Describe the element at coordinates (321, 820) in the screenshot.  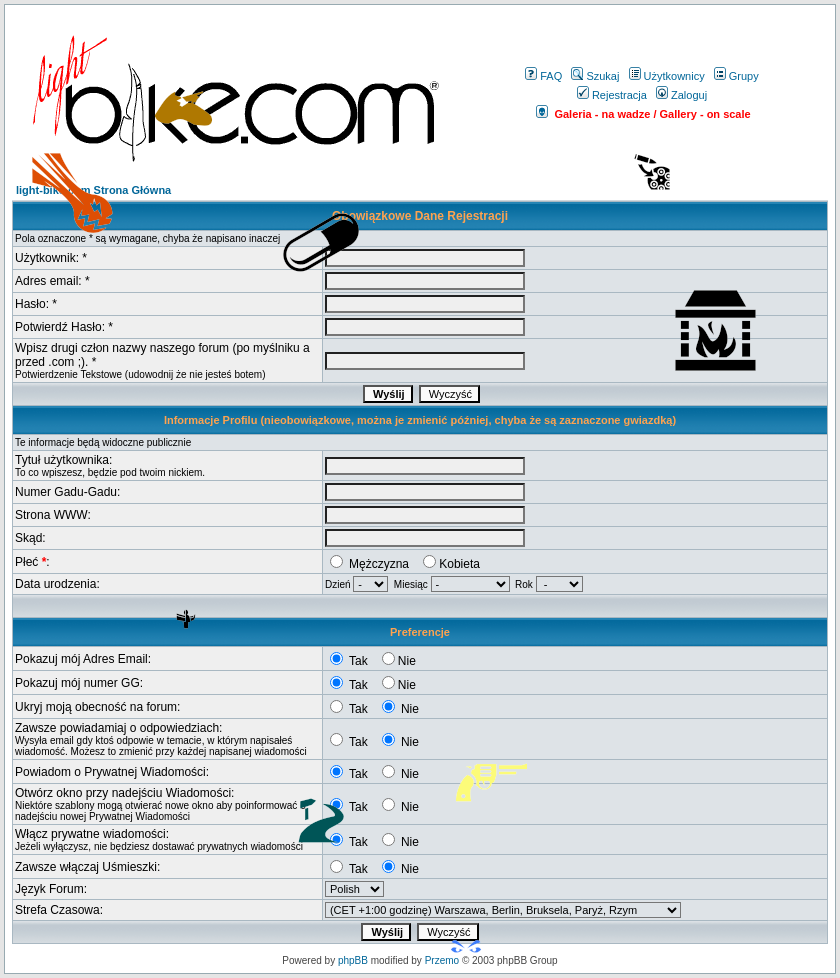
I see `view hiking or walking trail routes` at that location.